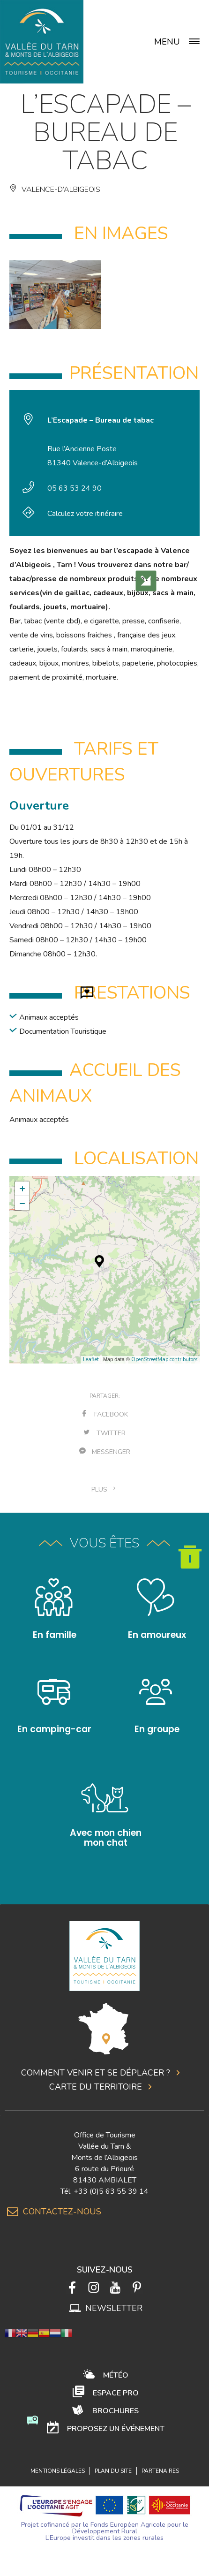 This screenshot has height=2576, width=209. What do you see at coordinates (190, 1557) in the screenshot?
I see `delete selected item` at bounding box center [190, 1557].